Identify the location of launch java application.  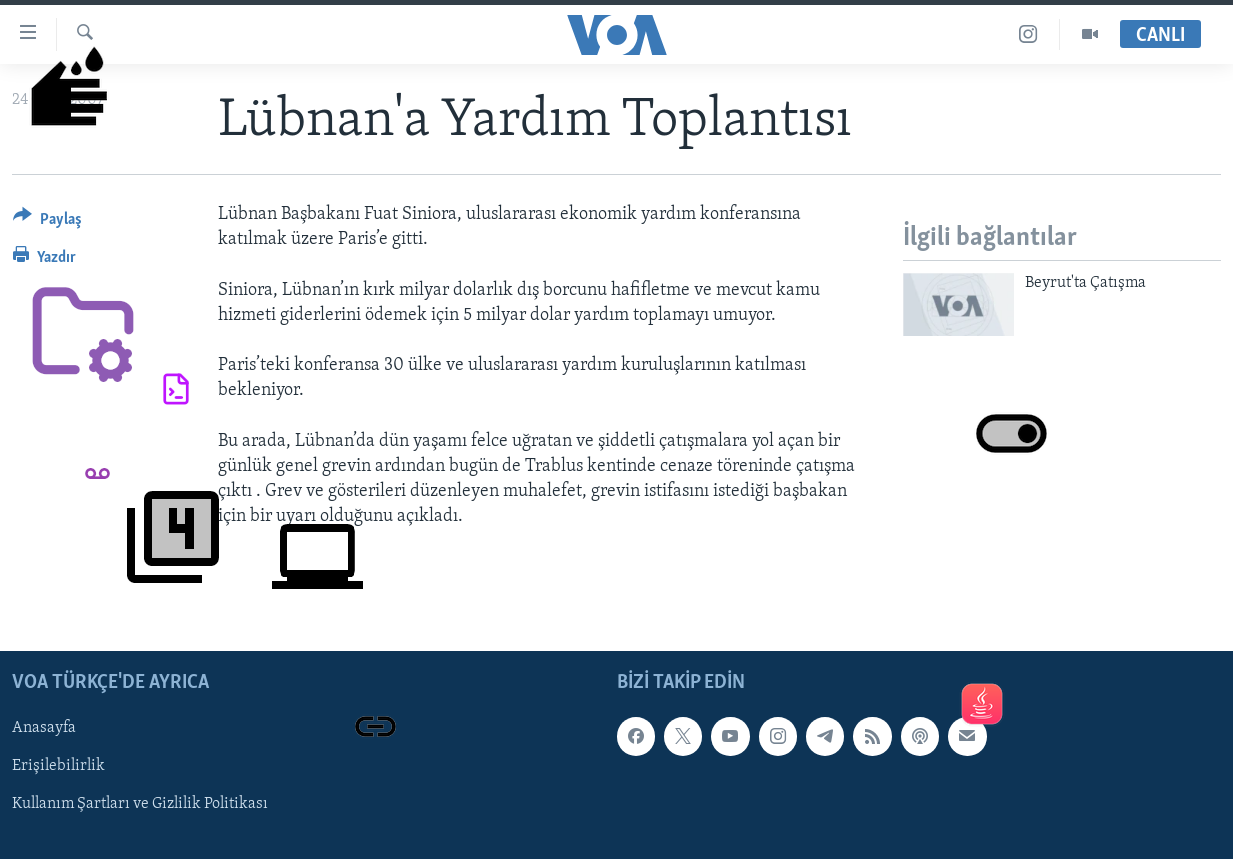
(982, 704).